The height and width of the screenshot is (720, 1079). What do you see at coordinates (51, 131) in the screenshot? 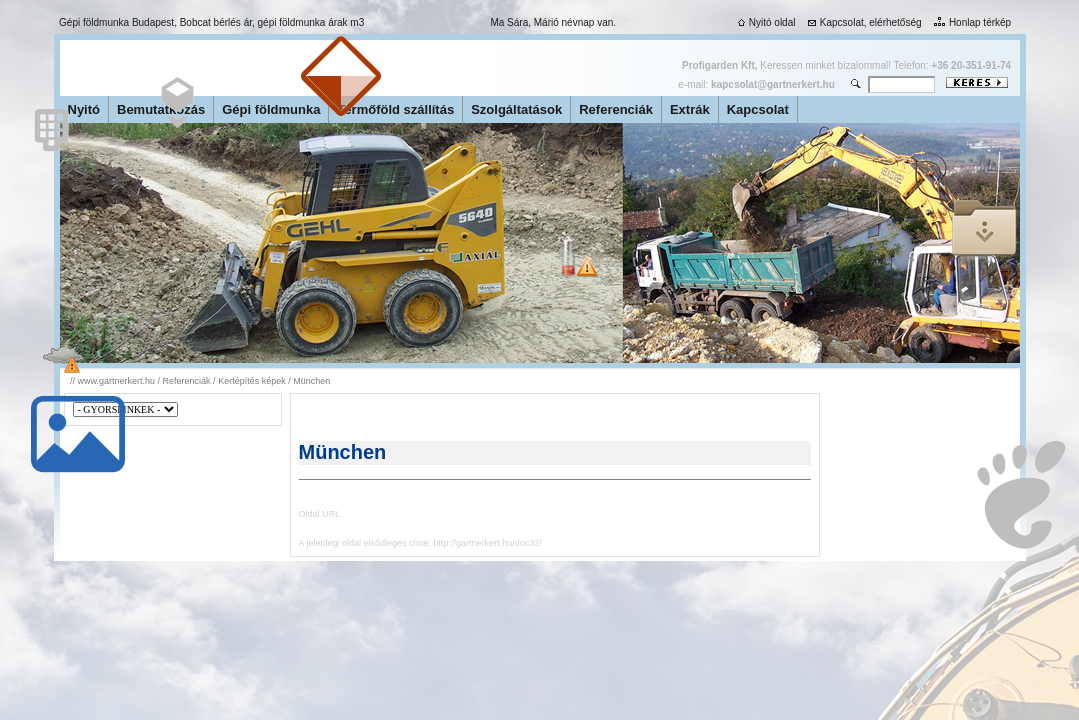
I see `open the dialpad for number input` at bounding box center [51, 131].